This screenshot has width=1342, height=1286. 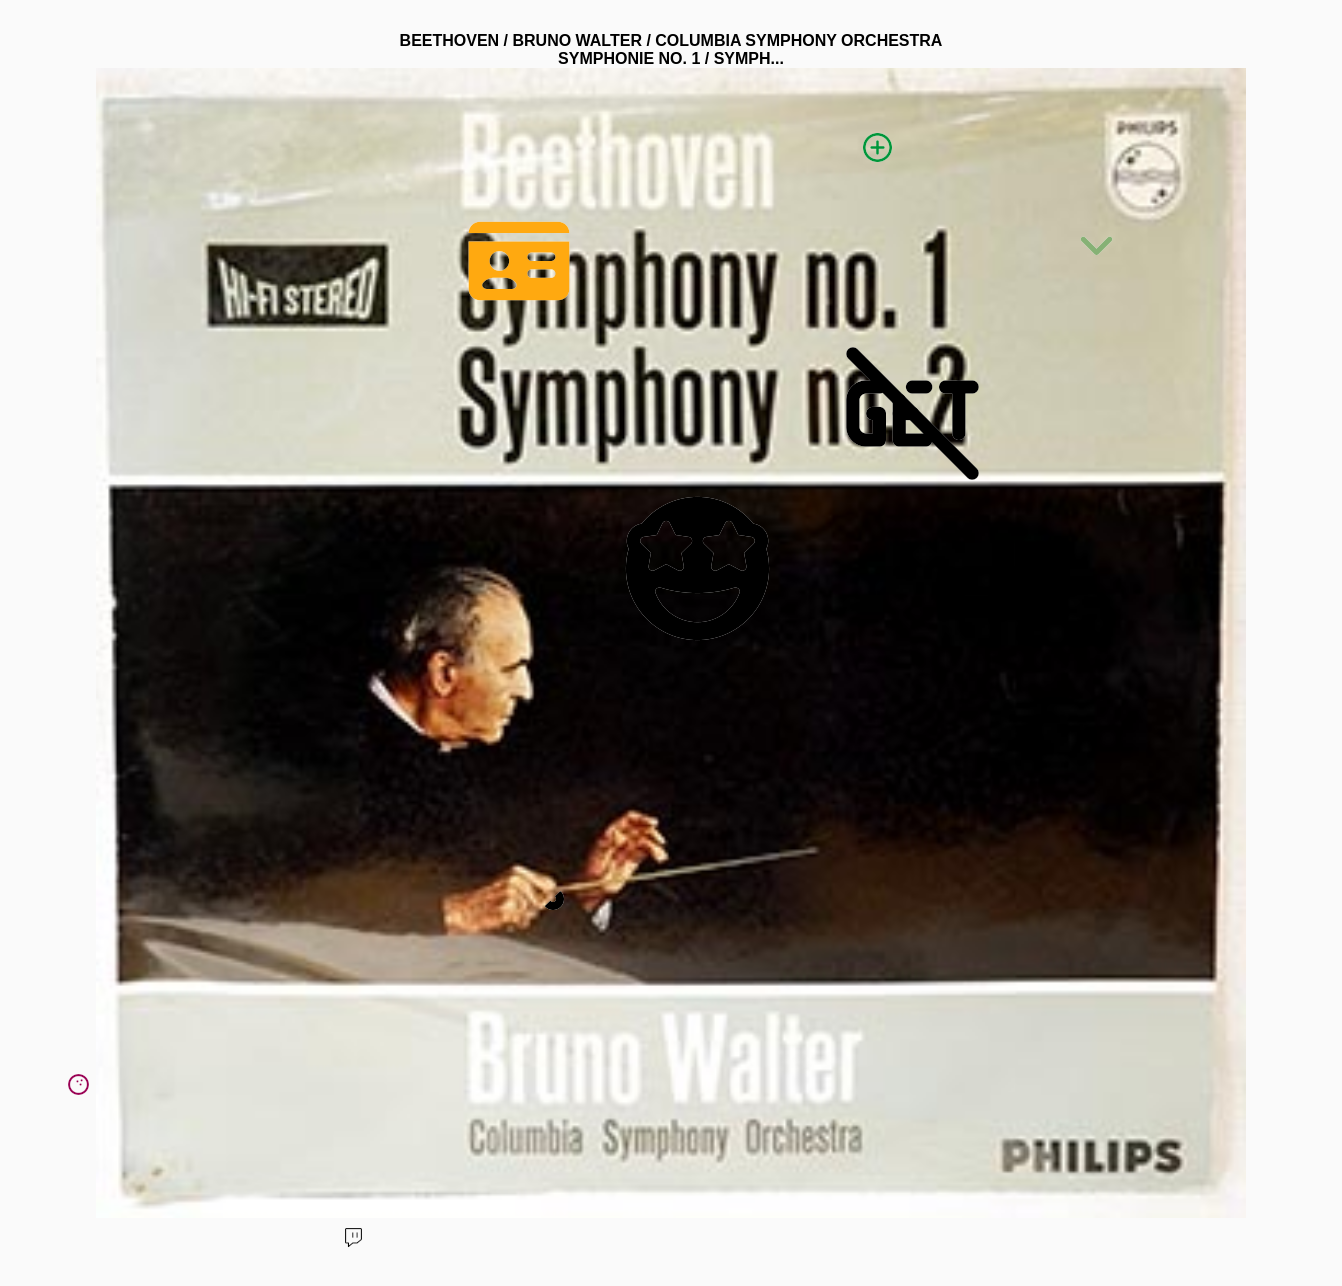 What do you see at coordinates (877, 147) in the screenshot?
I see `add a new item` at bounding box center [877, 147].